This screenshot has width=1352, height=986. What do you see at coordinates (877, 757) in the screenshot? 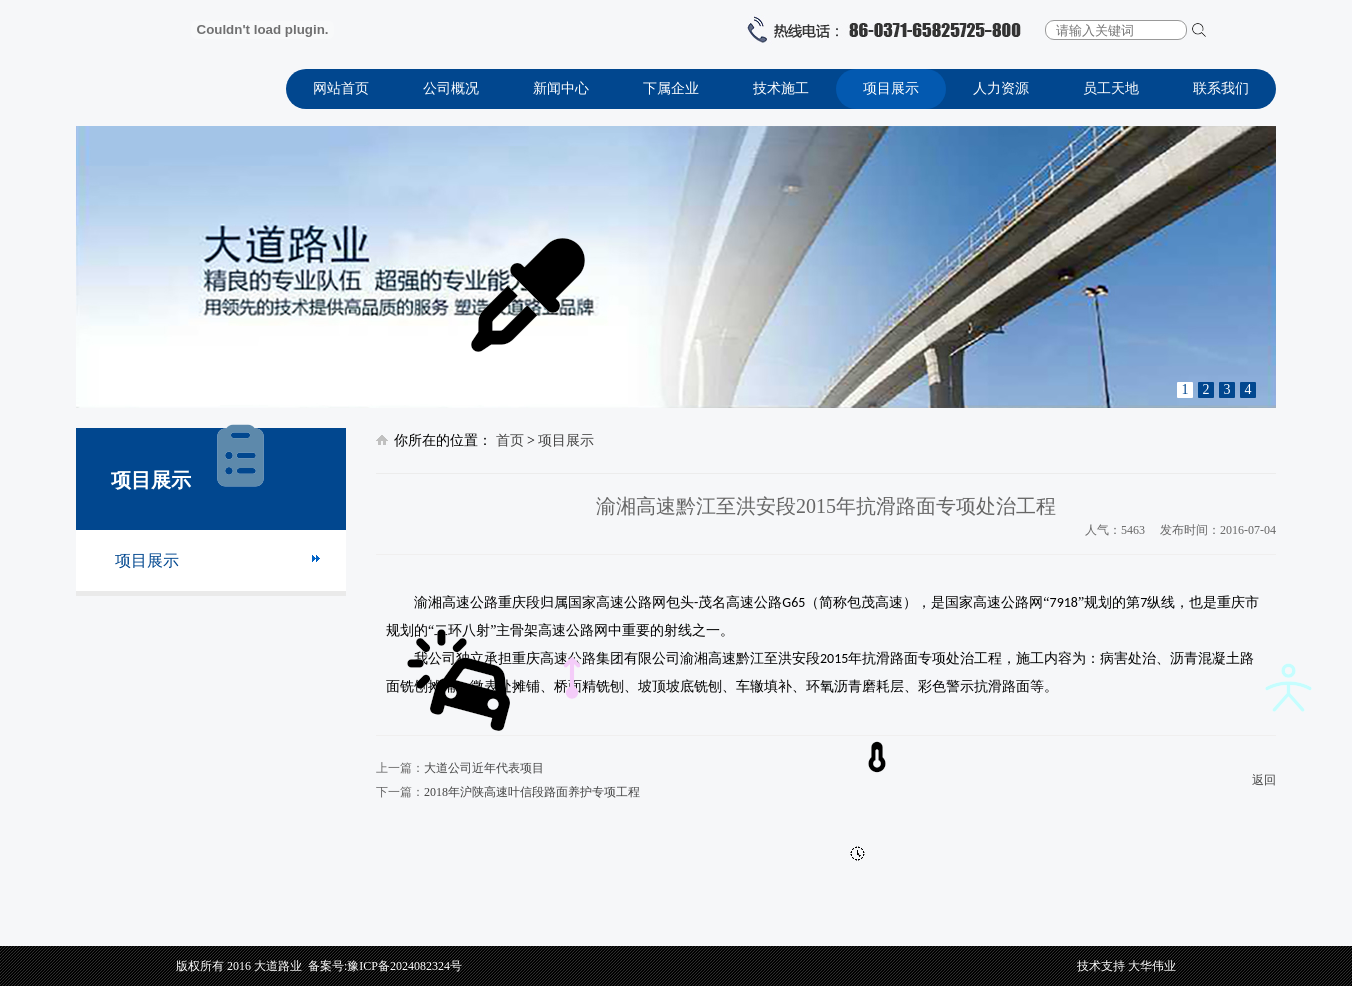
I see `indicates high temperature reading` at bounding box center [877, 757].